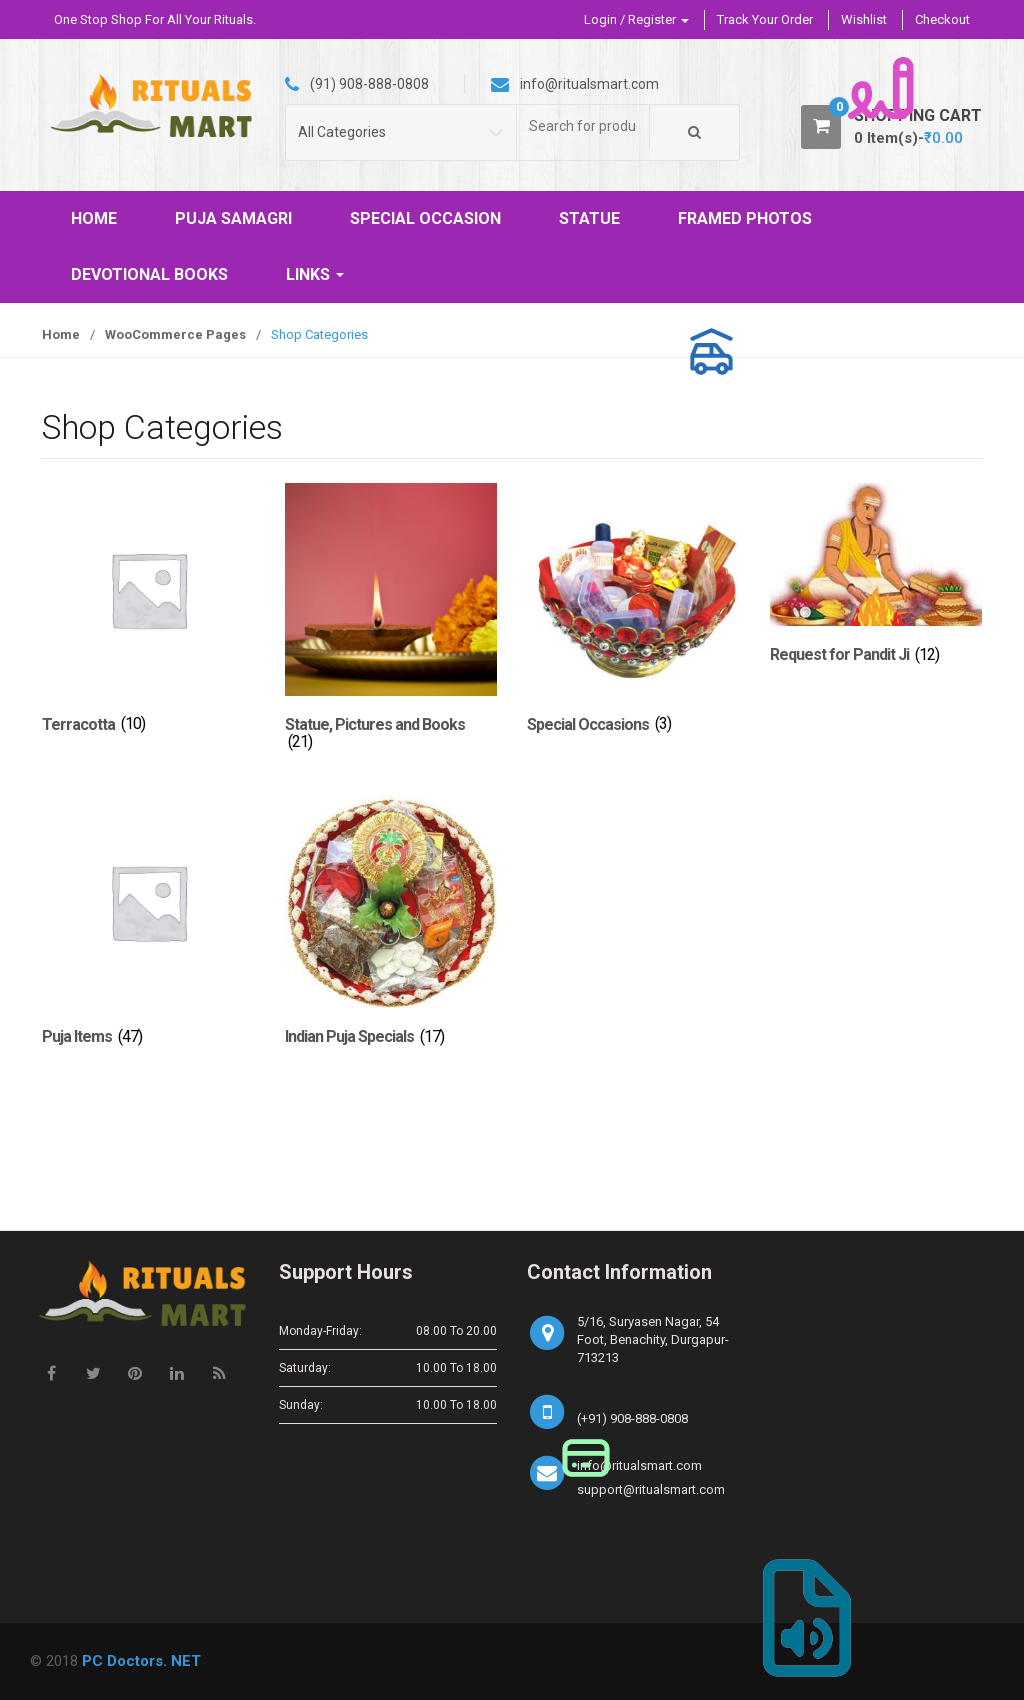 The width and height of the screenshot is (1024, 1700). I want to click on sign a document or form, so click(882, 91).